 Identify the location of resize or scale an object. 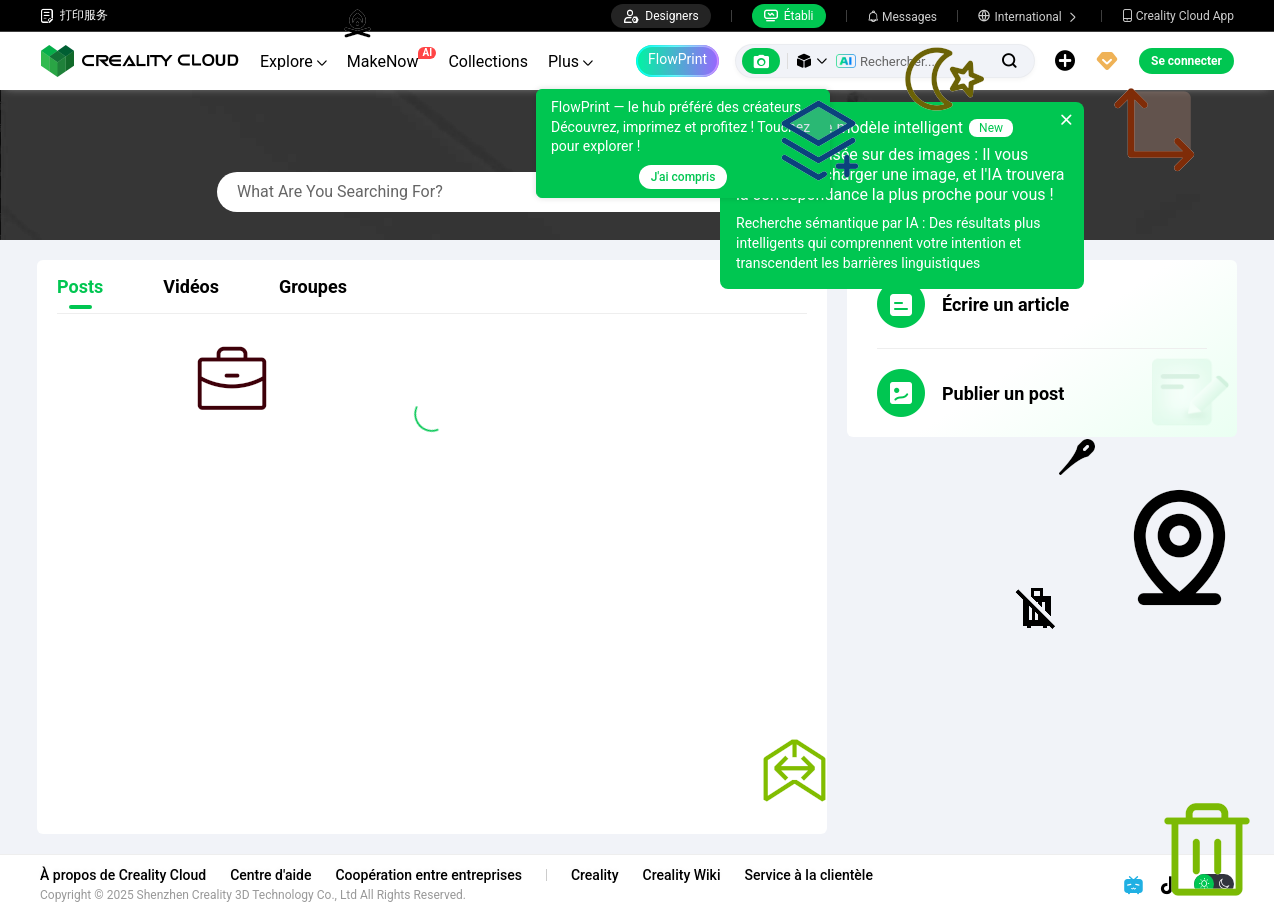
(1151, 128).